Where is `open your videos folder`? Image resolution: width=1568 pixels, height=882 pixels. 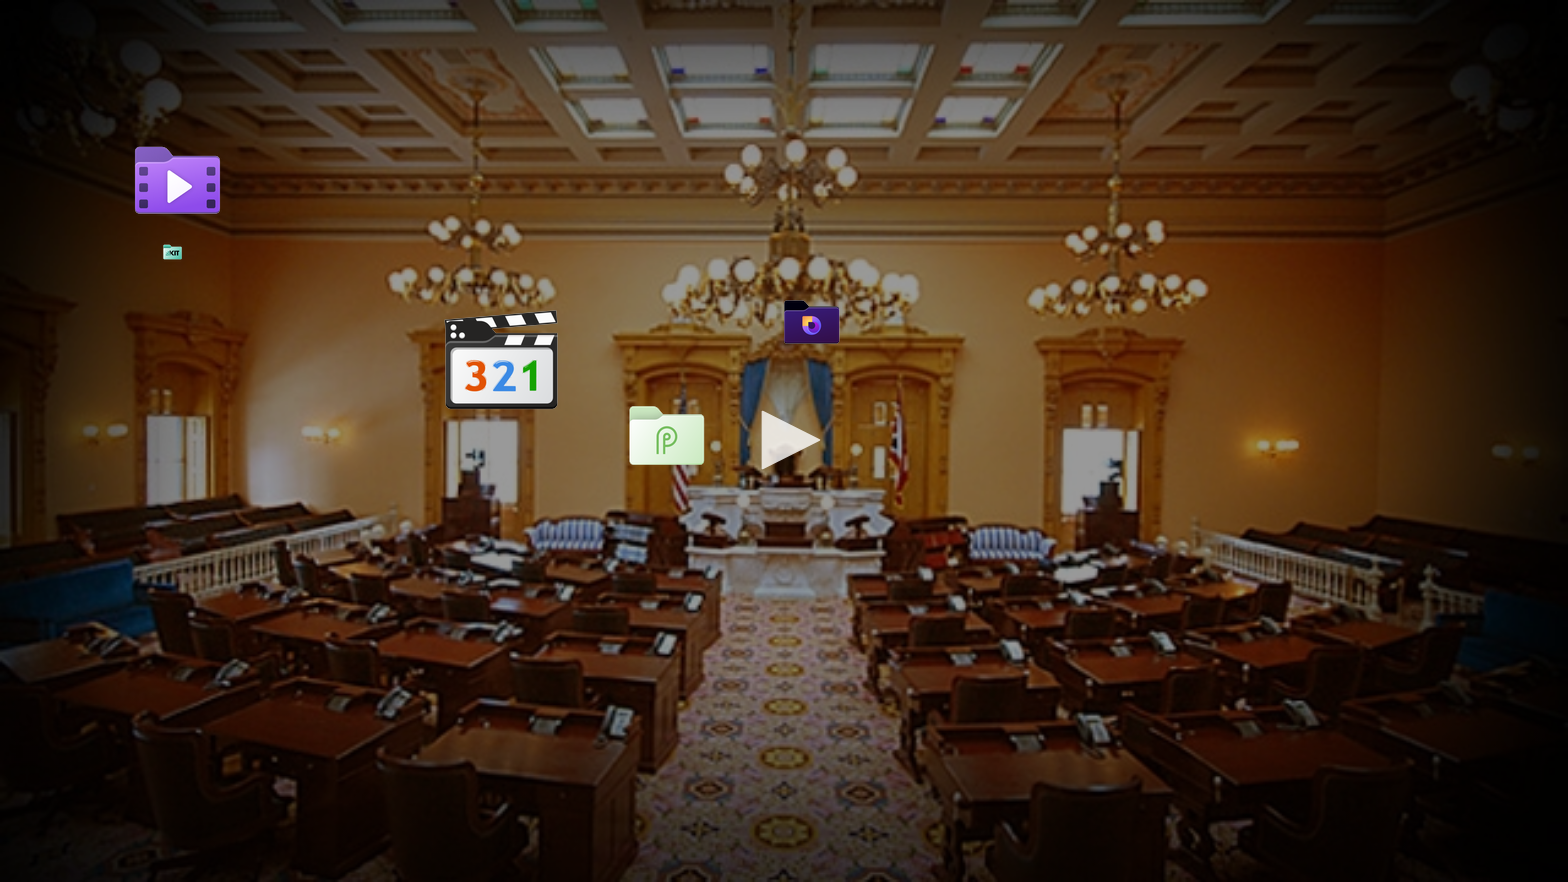 open your videos folder is located at coordinates (177, 182).